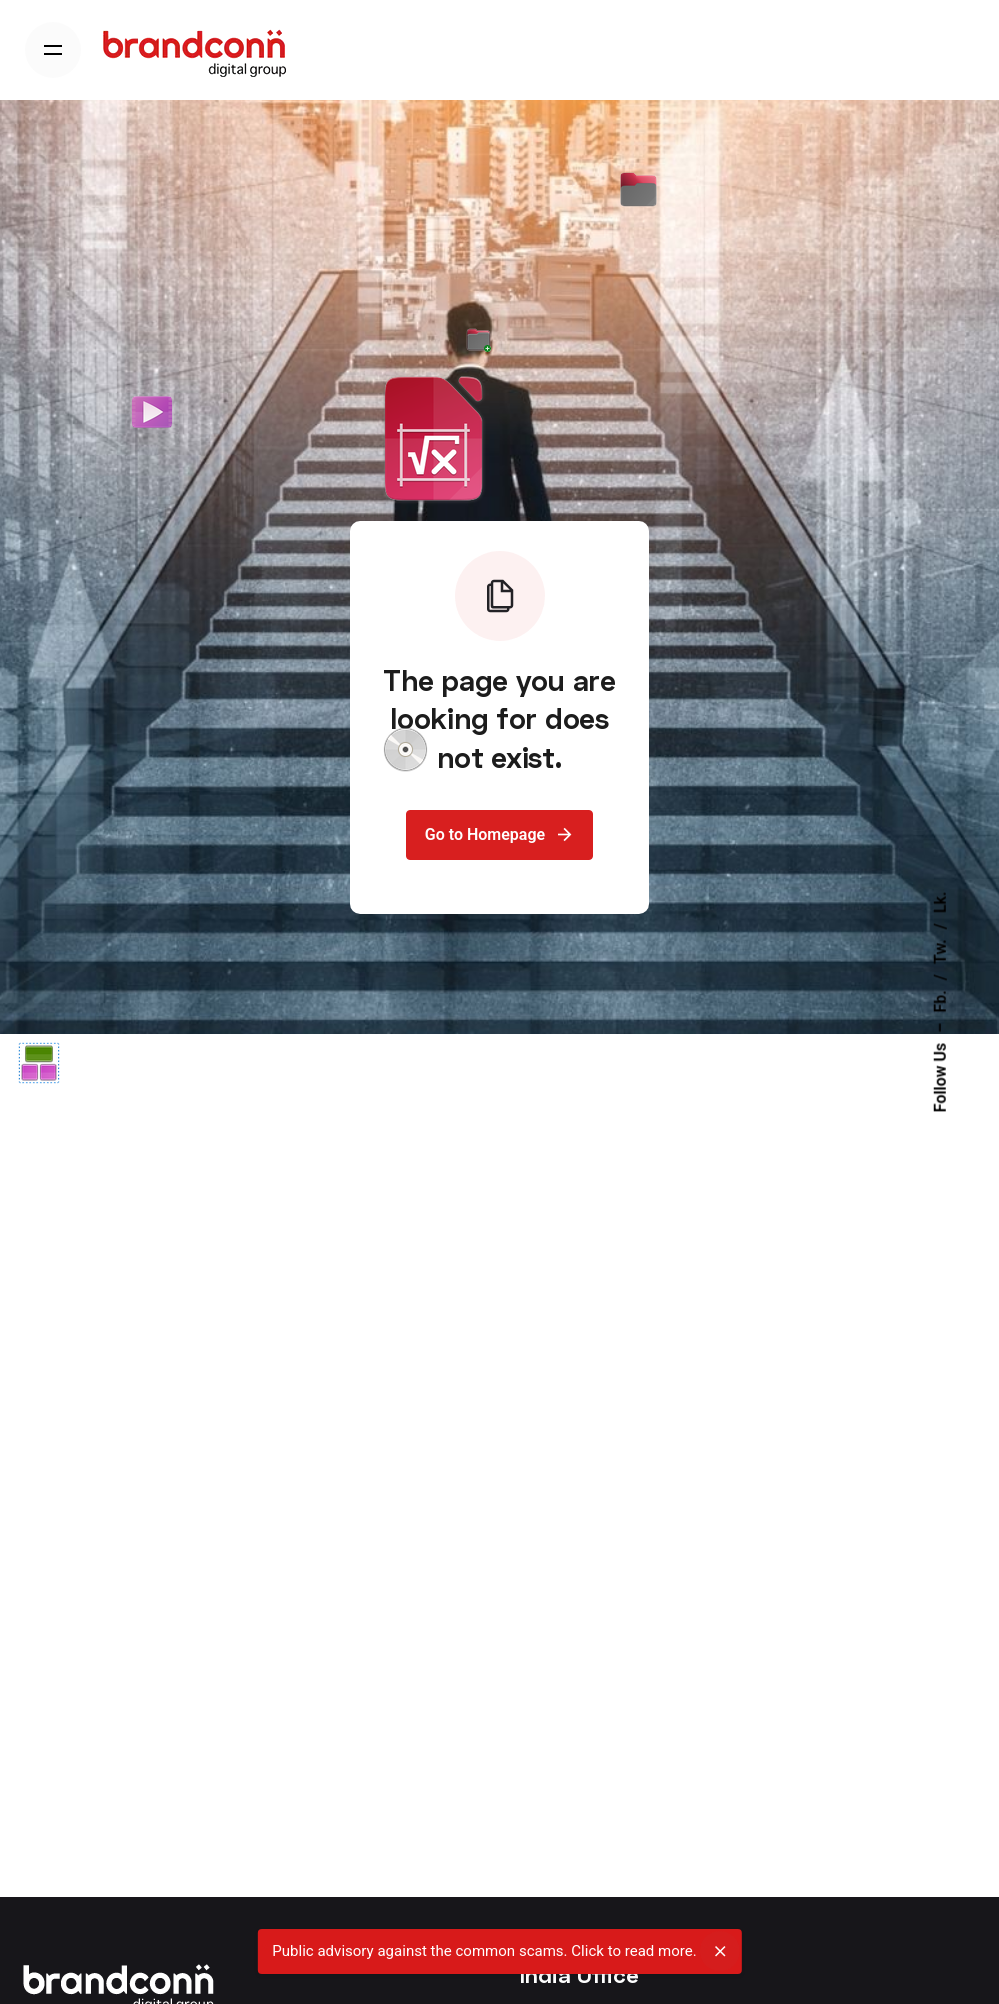 This screenshot has width=999, height=2004. Describe the element at coordinates (405, 749) in the screenshot. I see `access CD/DVD drive` at that location.